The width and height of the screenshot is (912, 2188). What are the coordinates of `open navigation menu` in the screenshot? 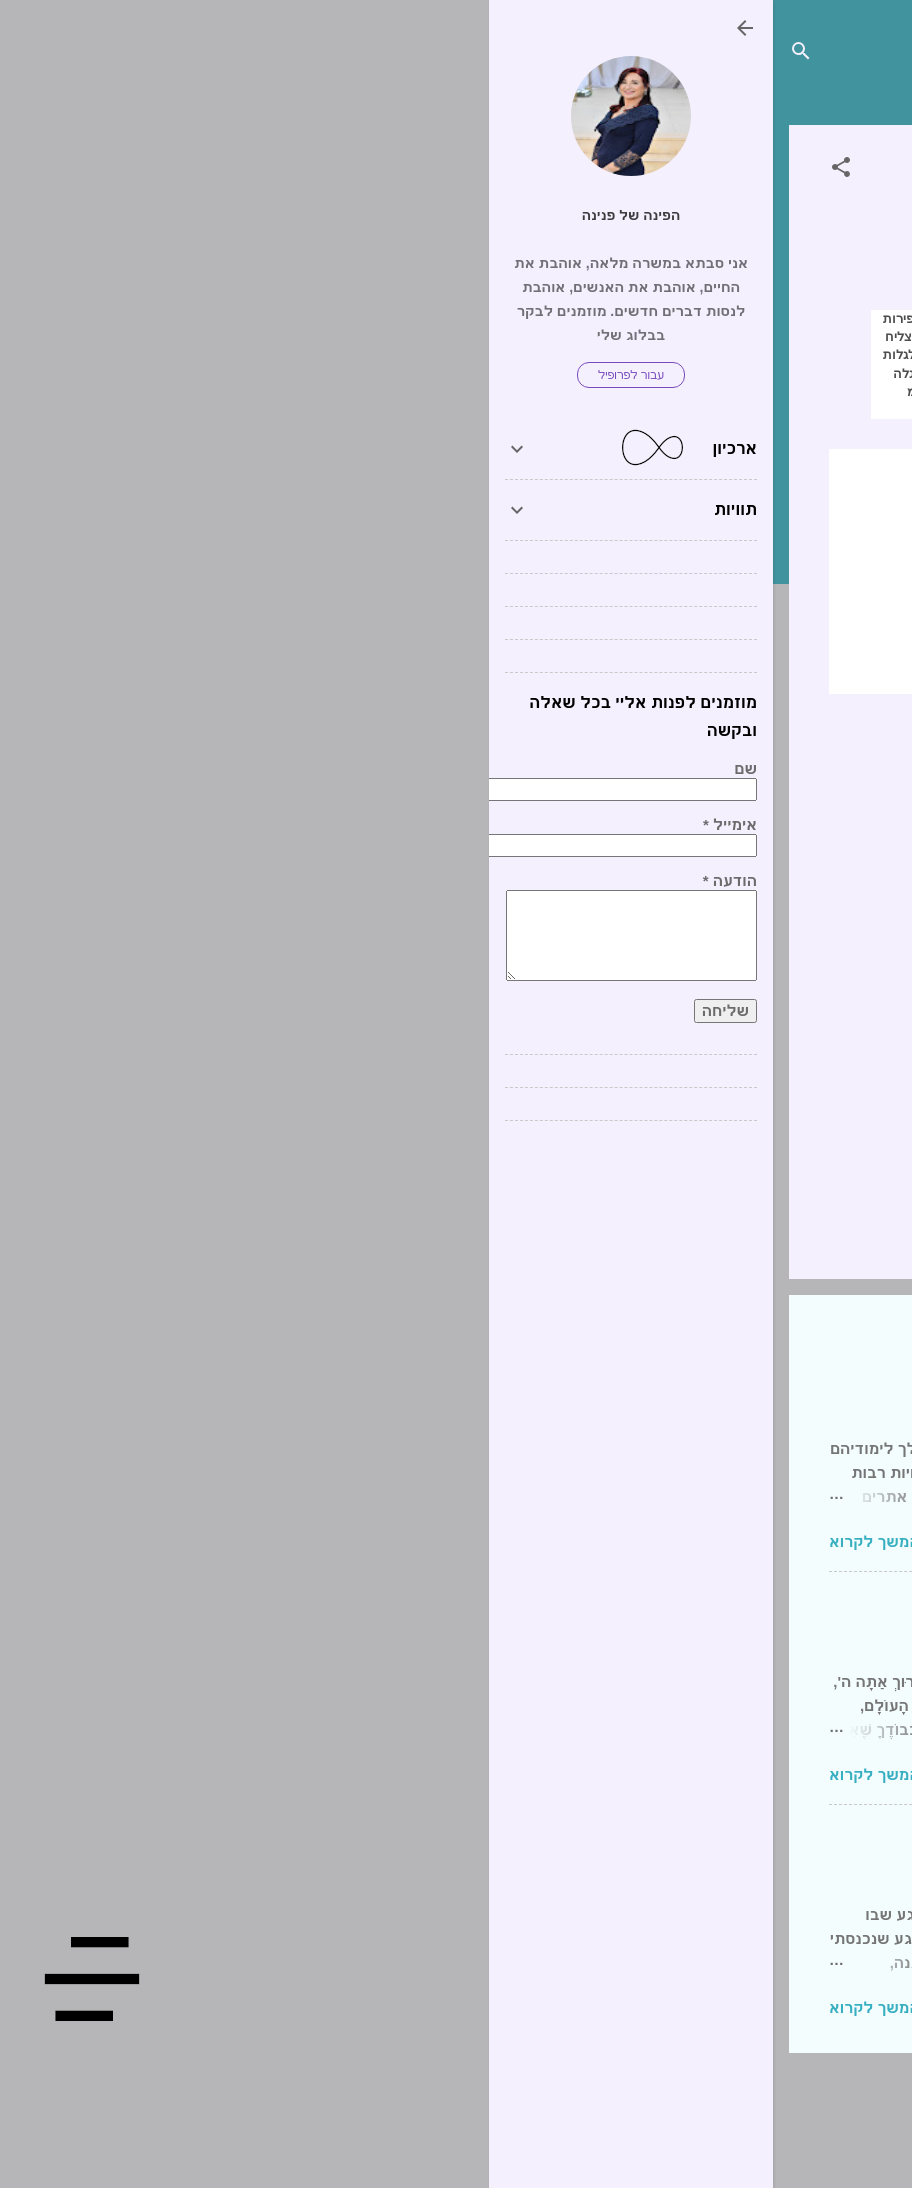 It's located at (92, 1979).